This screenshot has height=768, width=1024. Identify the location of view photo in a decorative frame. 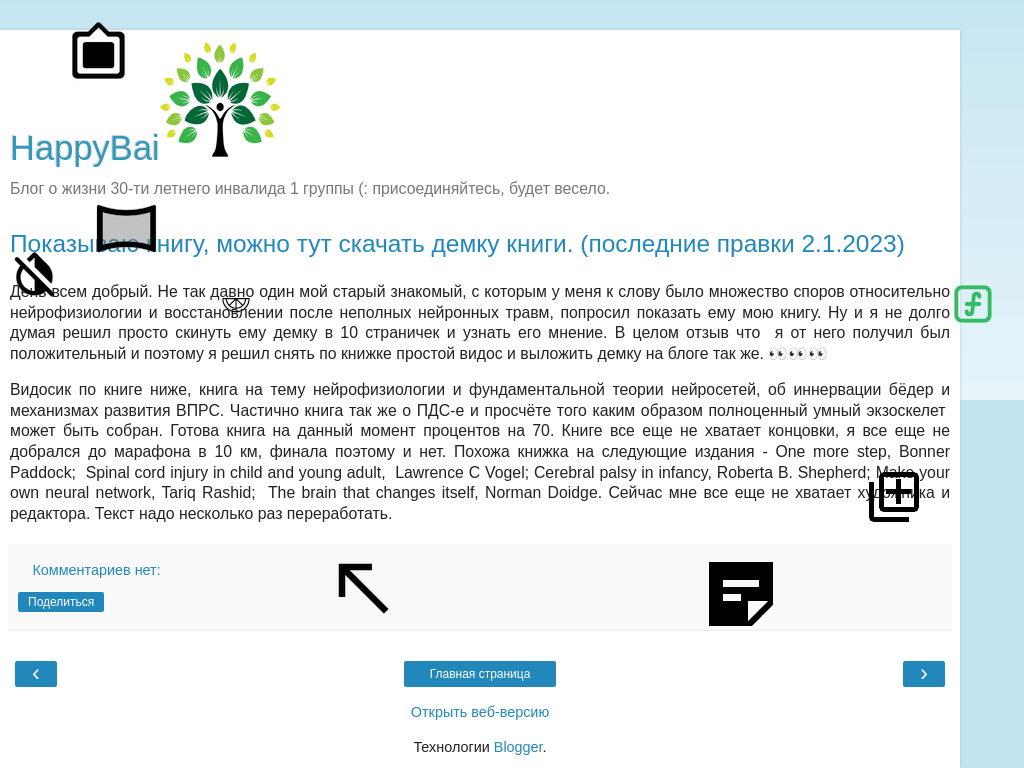
(98, 52).